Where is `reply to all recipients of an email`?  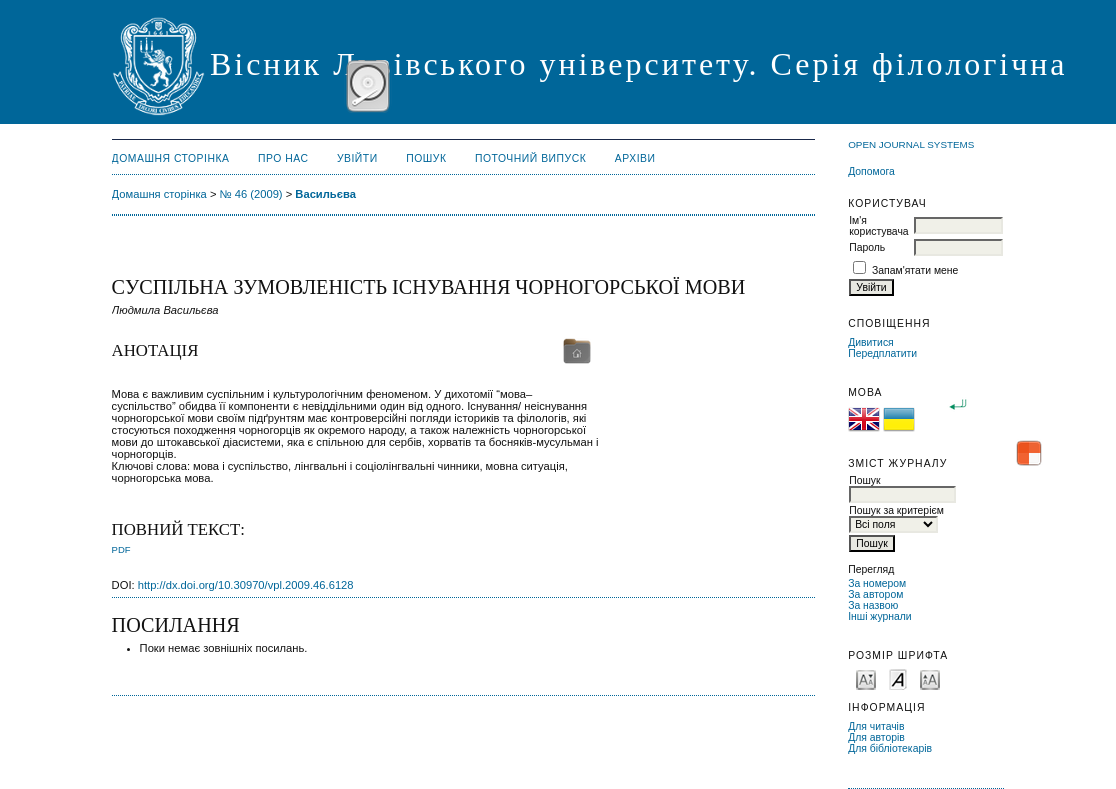 reply to all recipients of an email is located at coordinates (957, 404).